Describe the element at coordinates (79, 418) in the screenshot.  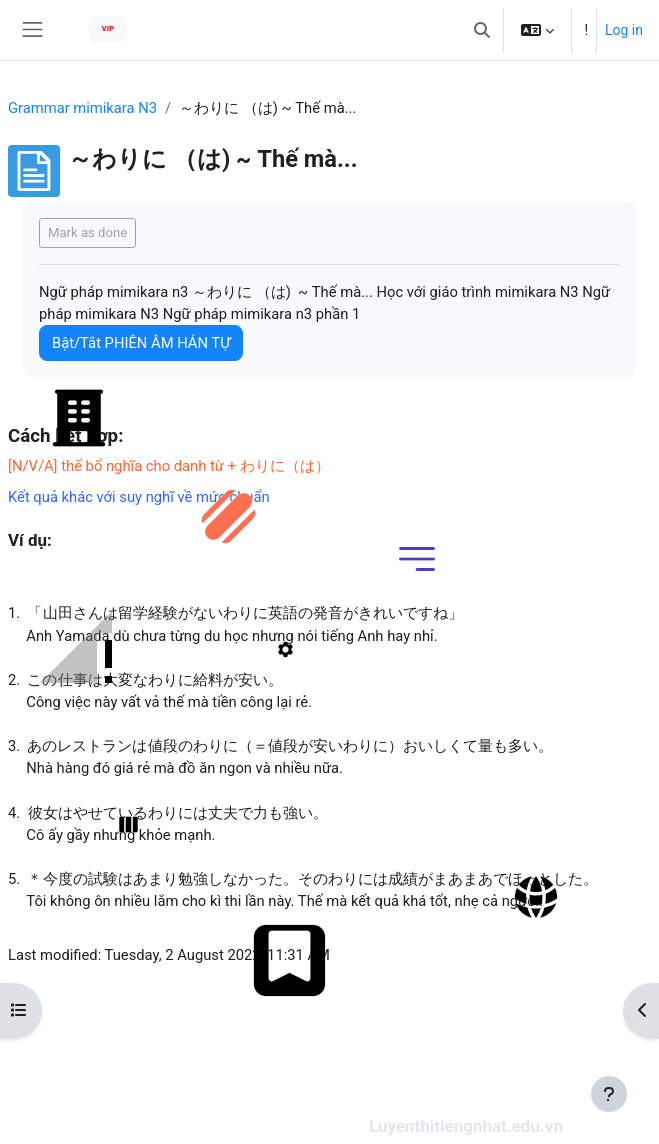
I see `view office or workplace information` at that location.